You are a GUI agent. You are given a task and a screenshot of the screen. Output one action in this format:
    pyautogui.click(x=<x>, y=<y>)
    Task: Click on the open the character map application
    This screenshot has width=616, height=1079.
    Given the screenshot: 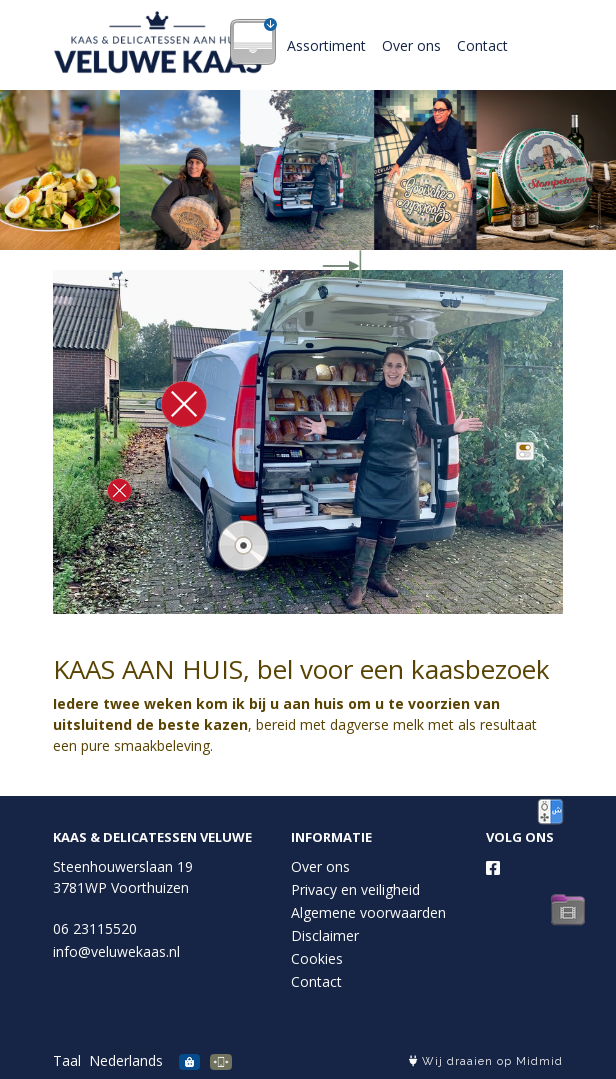 What is the action you would take?
    pyautogui.click(x=550, y=811)
    